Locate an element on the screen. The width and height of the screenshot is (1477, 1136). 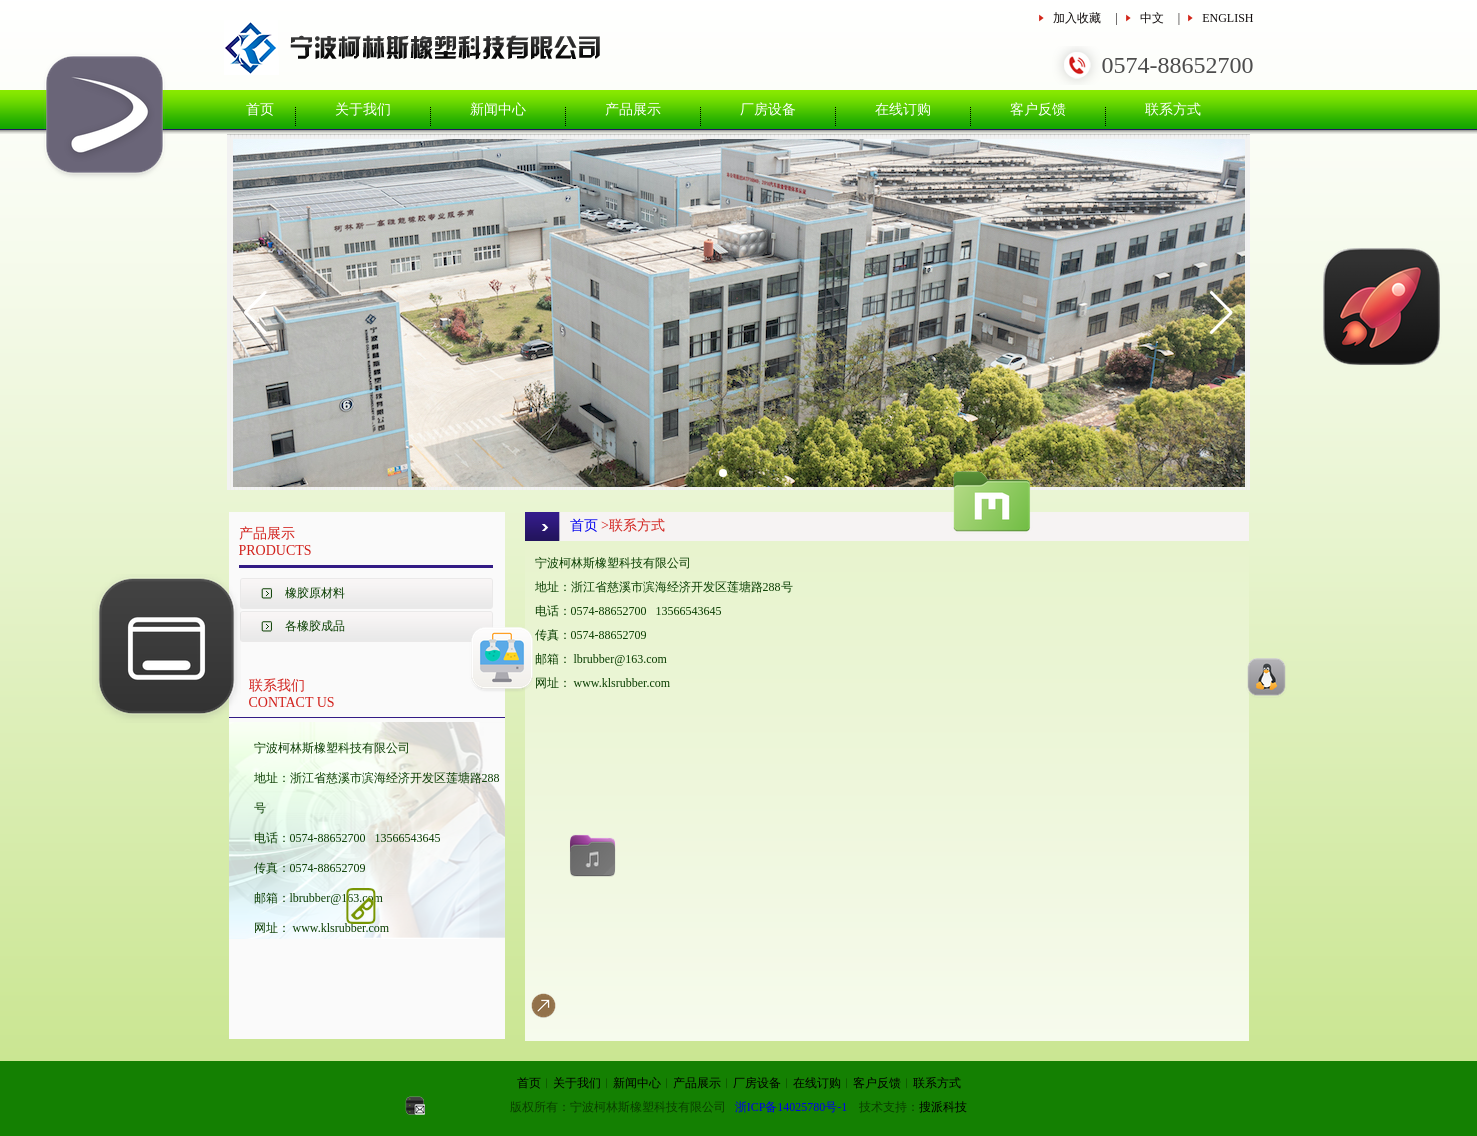
configure mail server settings is located at coordinates (415, 1106).